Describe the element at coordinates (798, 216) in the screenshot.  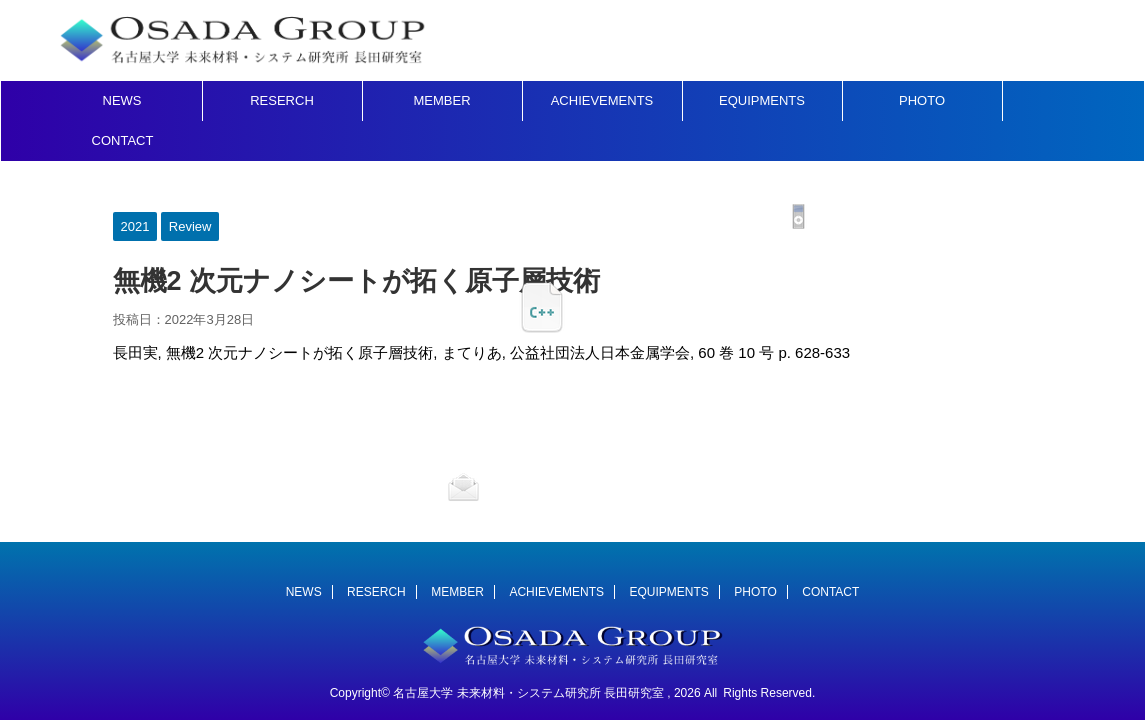
I see `iPod nano device connected` at that location.